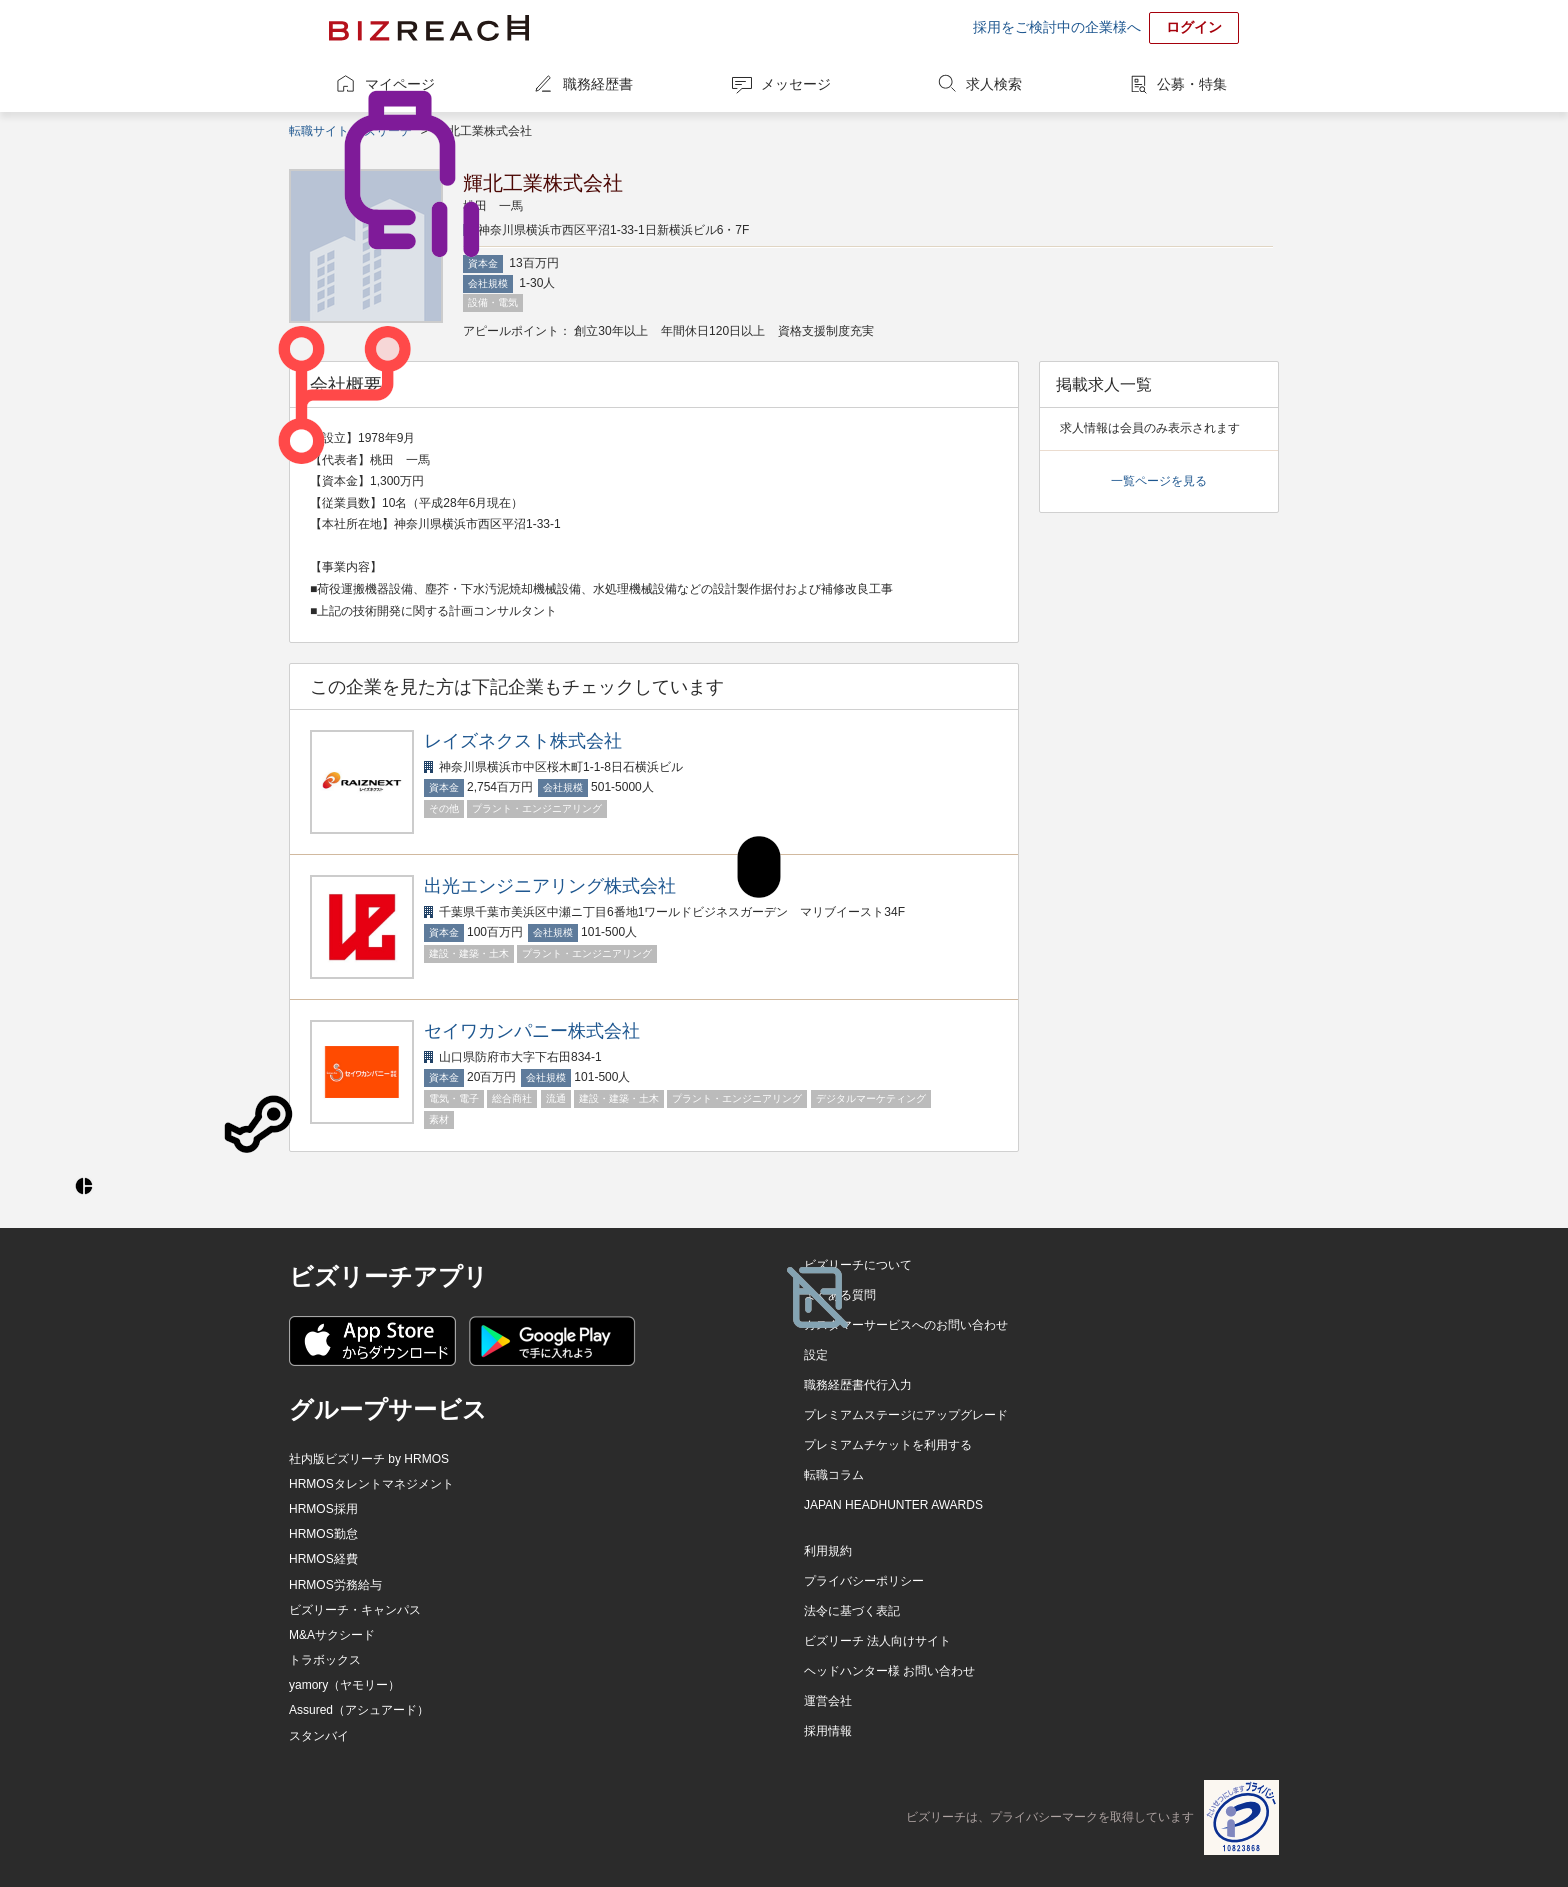  What do you see at coordinates (258, 1122) in the screenshot?
I see `open Steam gaming platform` at bounding box center [258, 1122].